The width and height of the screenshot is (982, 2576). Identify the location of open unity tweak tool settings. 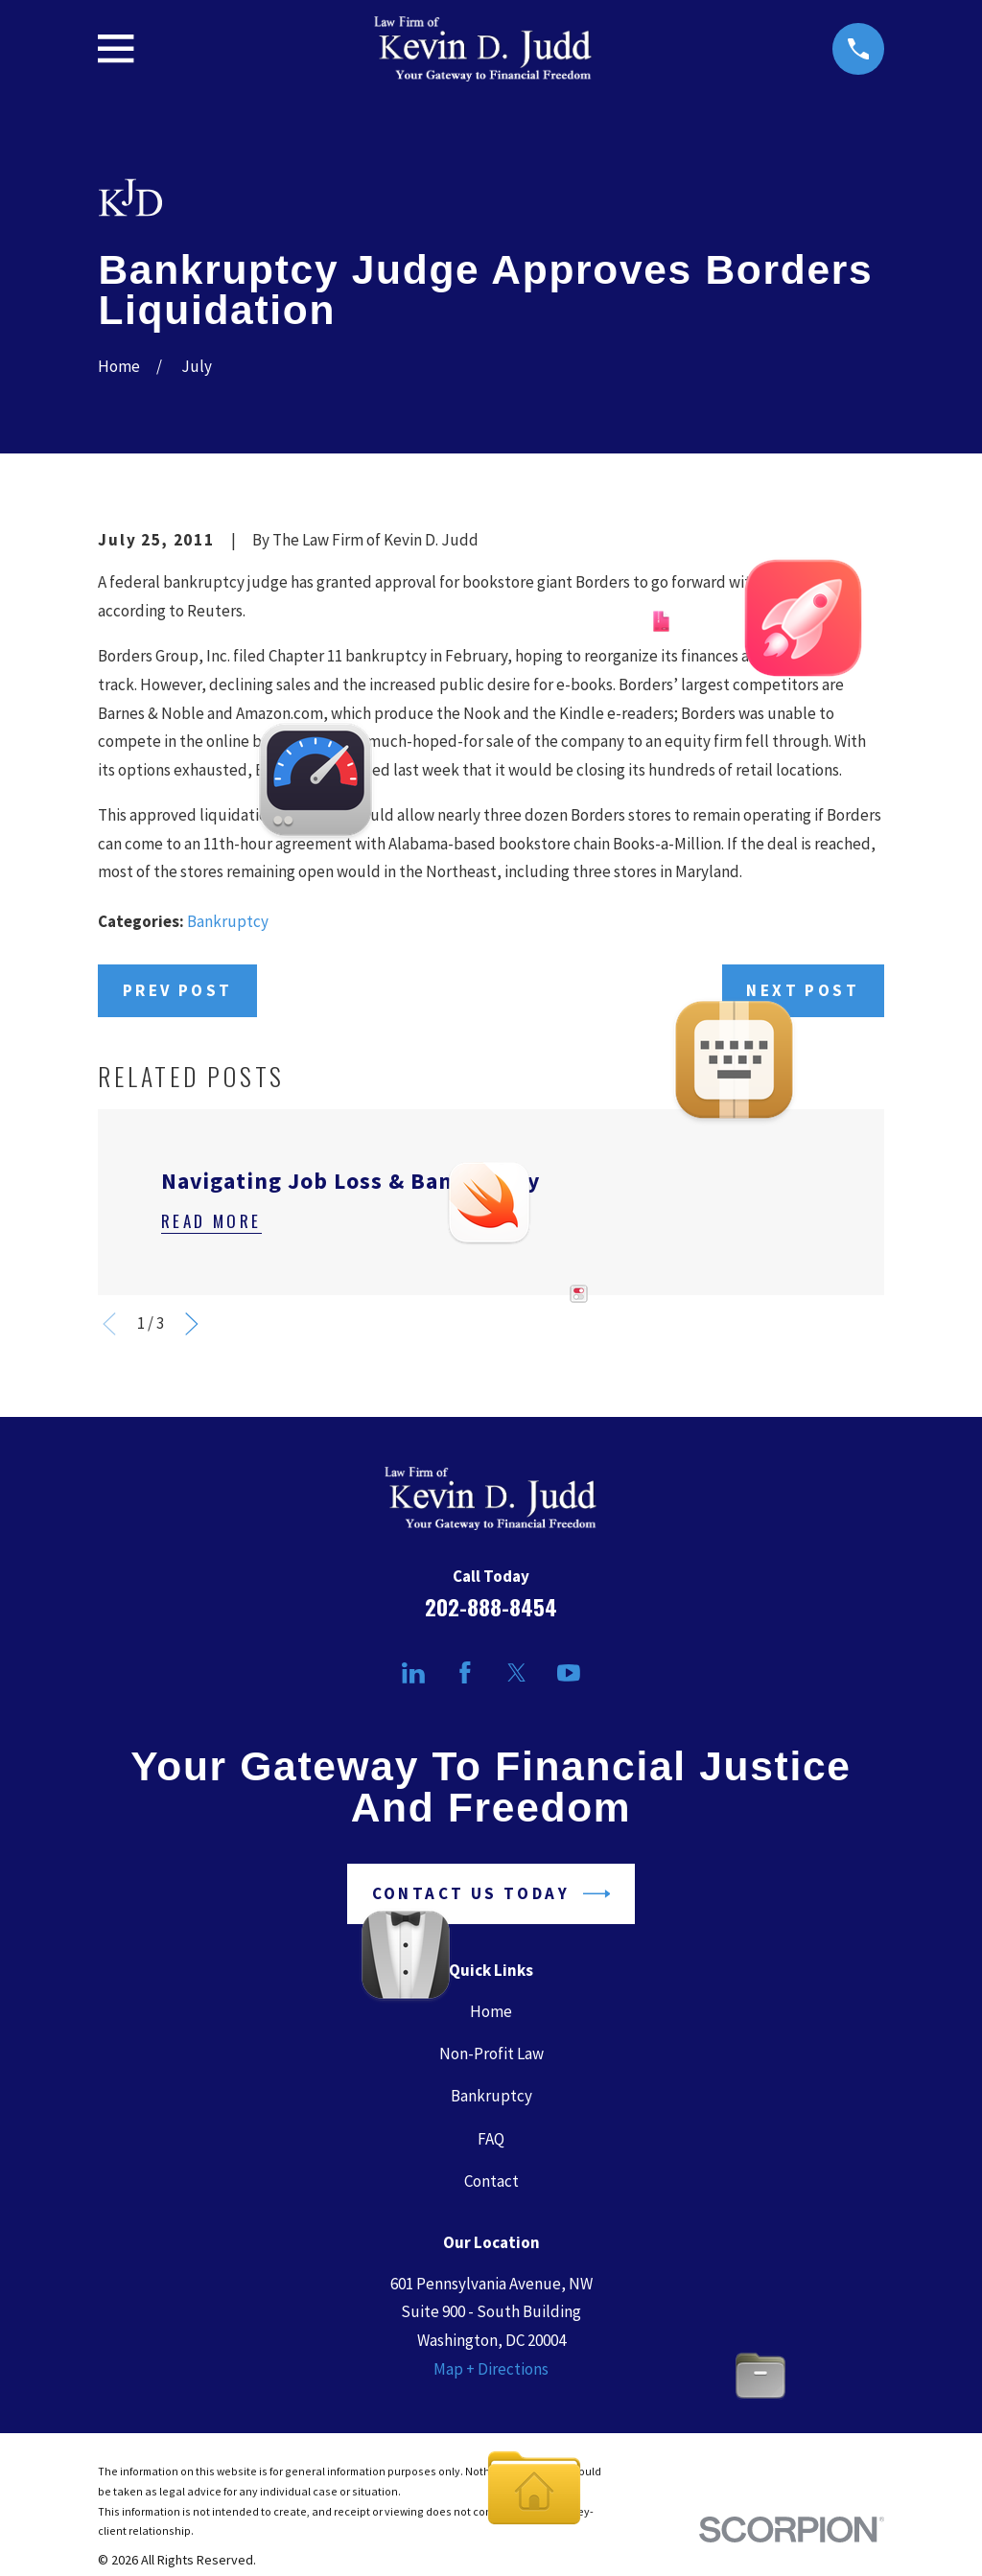
(578, 1293).